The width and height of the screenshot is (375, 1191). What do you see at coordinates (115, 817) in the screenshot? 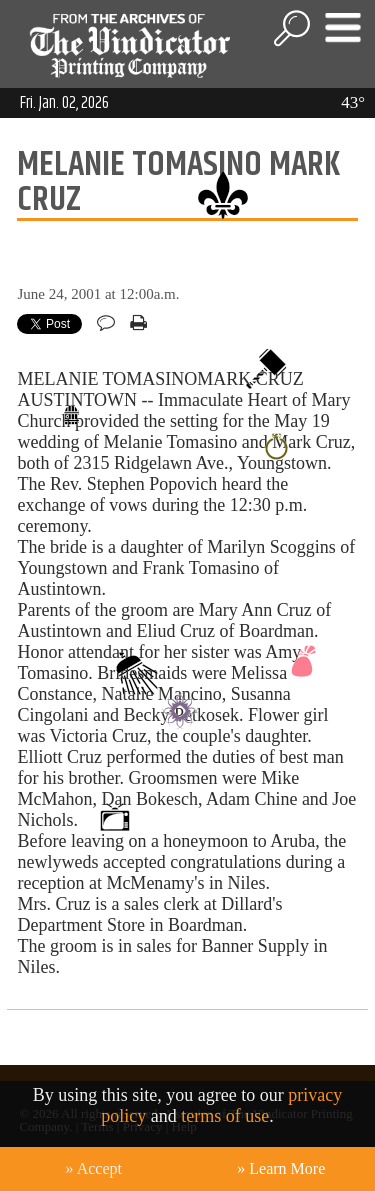
I see `access tv or video streaming features` at bounding box center [115, 817].